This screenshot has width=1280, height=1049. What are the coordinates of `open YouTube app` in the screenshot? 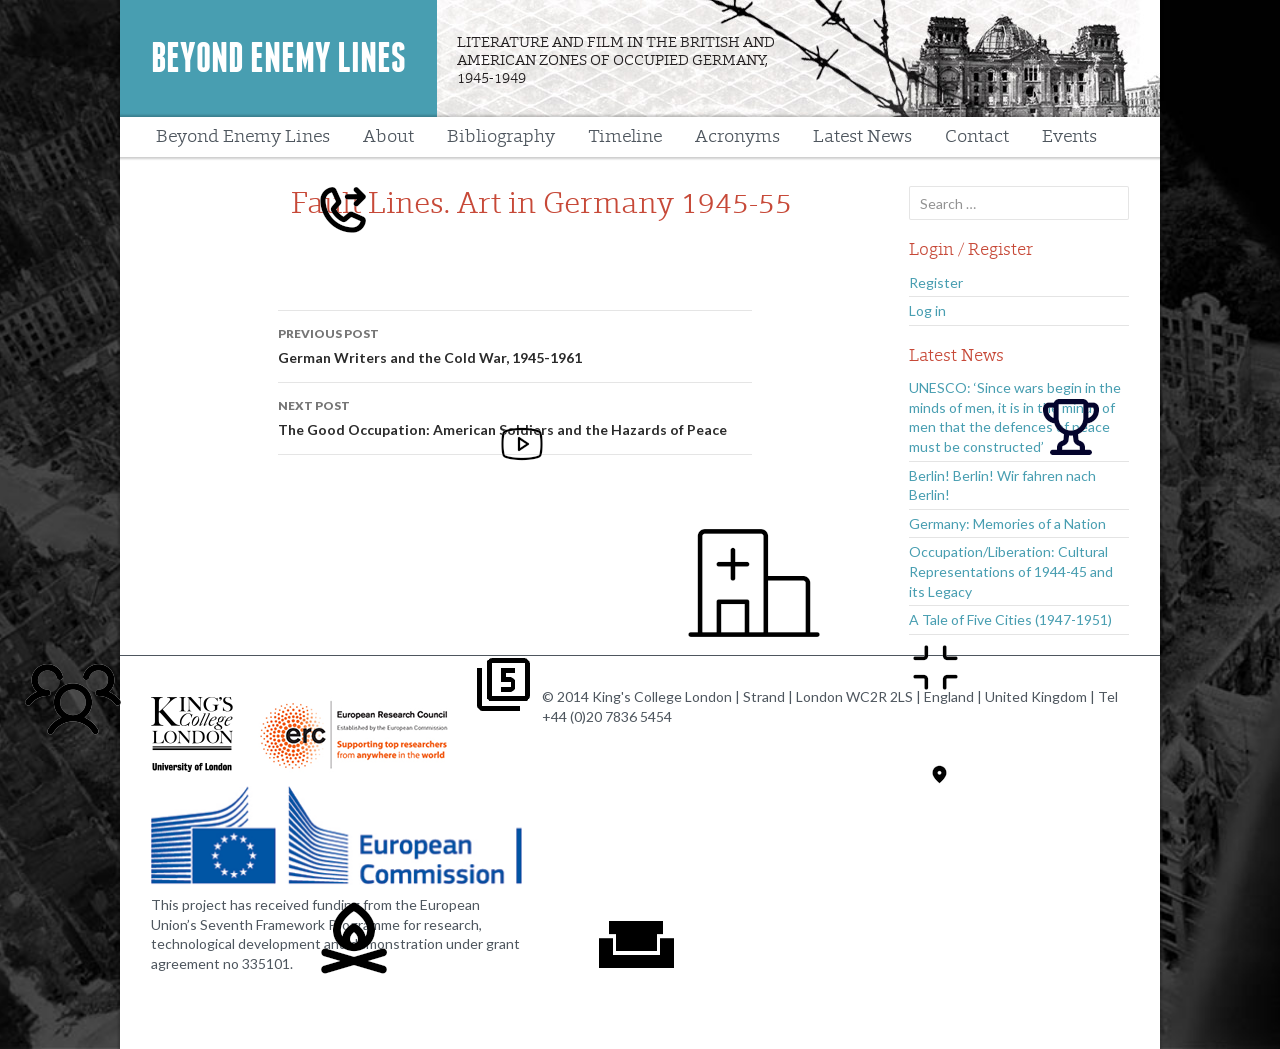 It's located at (522, 444).